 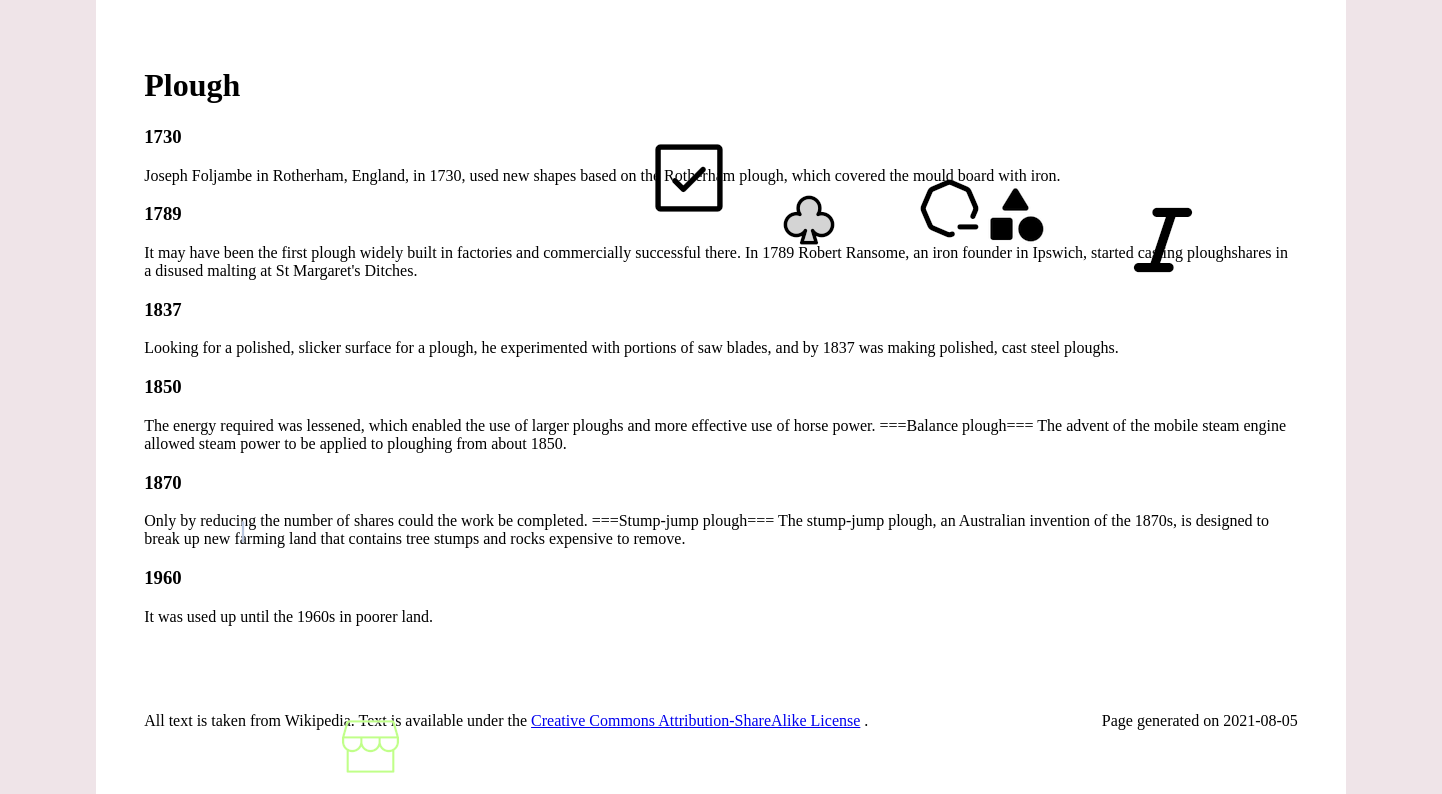 I want to click on access the marketplace or shop, so click(x=370, y=746).